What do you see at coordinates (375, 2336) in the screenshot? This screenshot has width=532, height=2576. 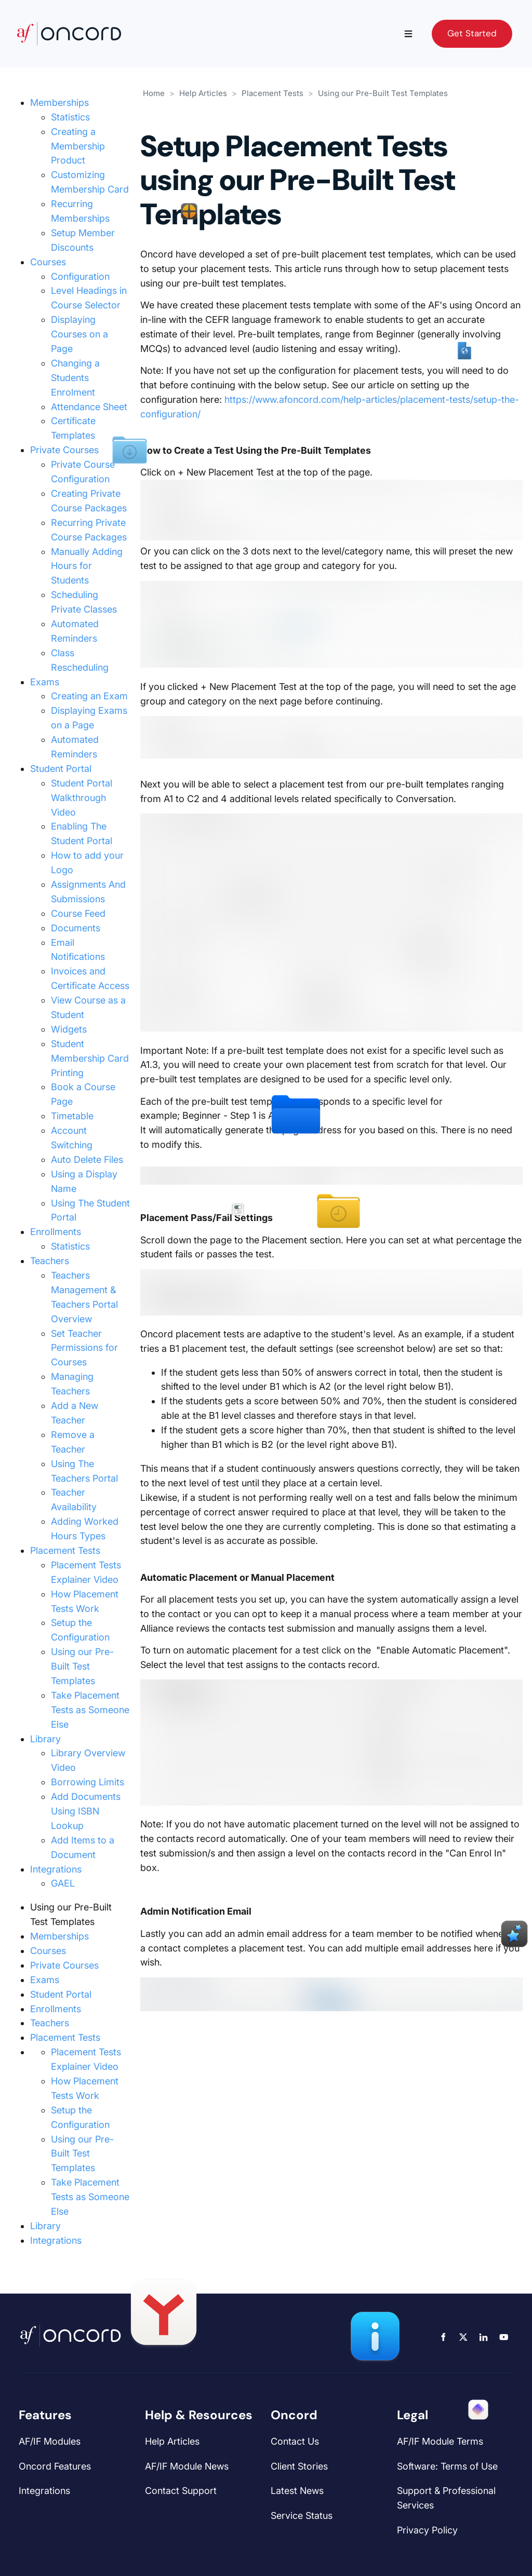 I see `view user profile information` at bounding box center [375, 2336].